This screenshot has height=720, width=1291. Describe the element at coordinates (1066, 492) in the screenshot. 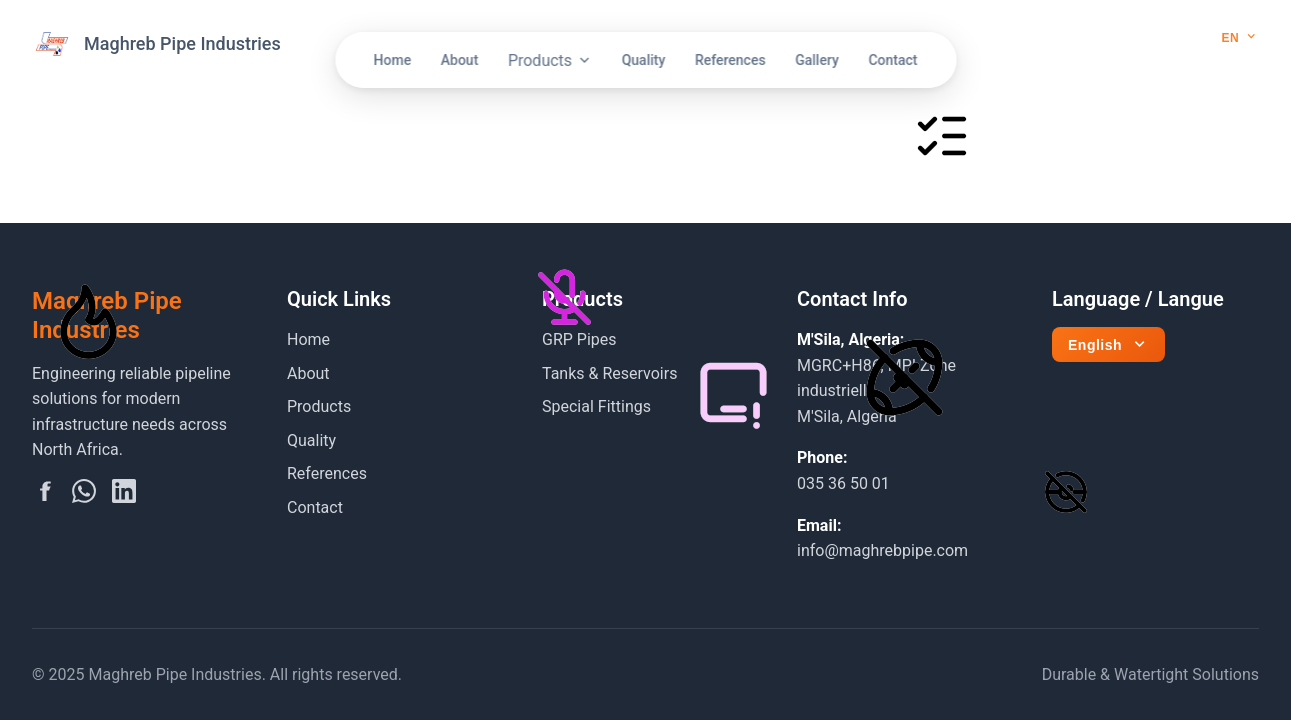

I see `disable pokémon go integration` at that location.